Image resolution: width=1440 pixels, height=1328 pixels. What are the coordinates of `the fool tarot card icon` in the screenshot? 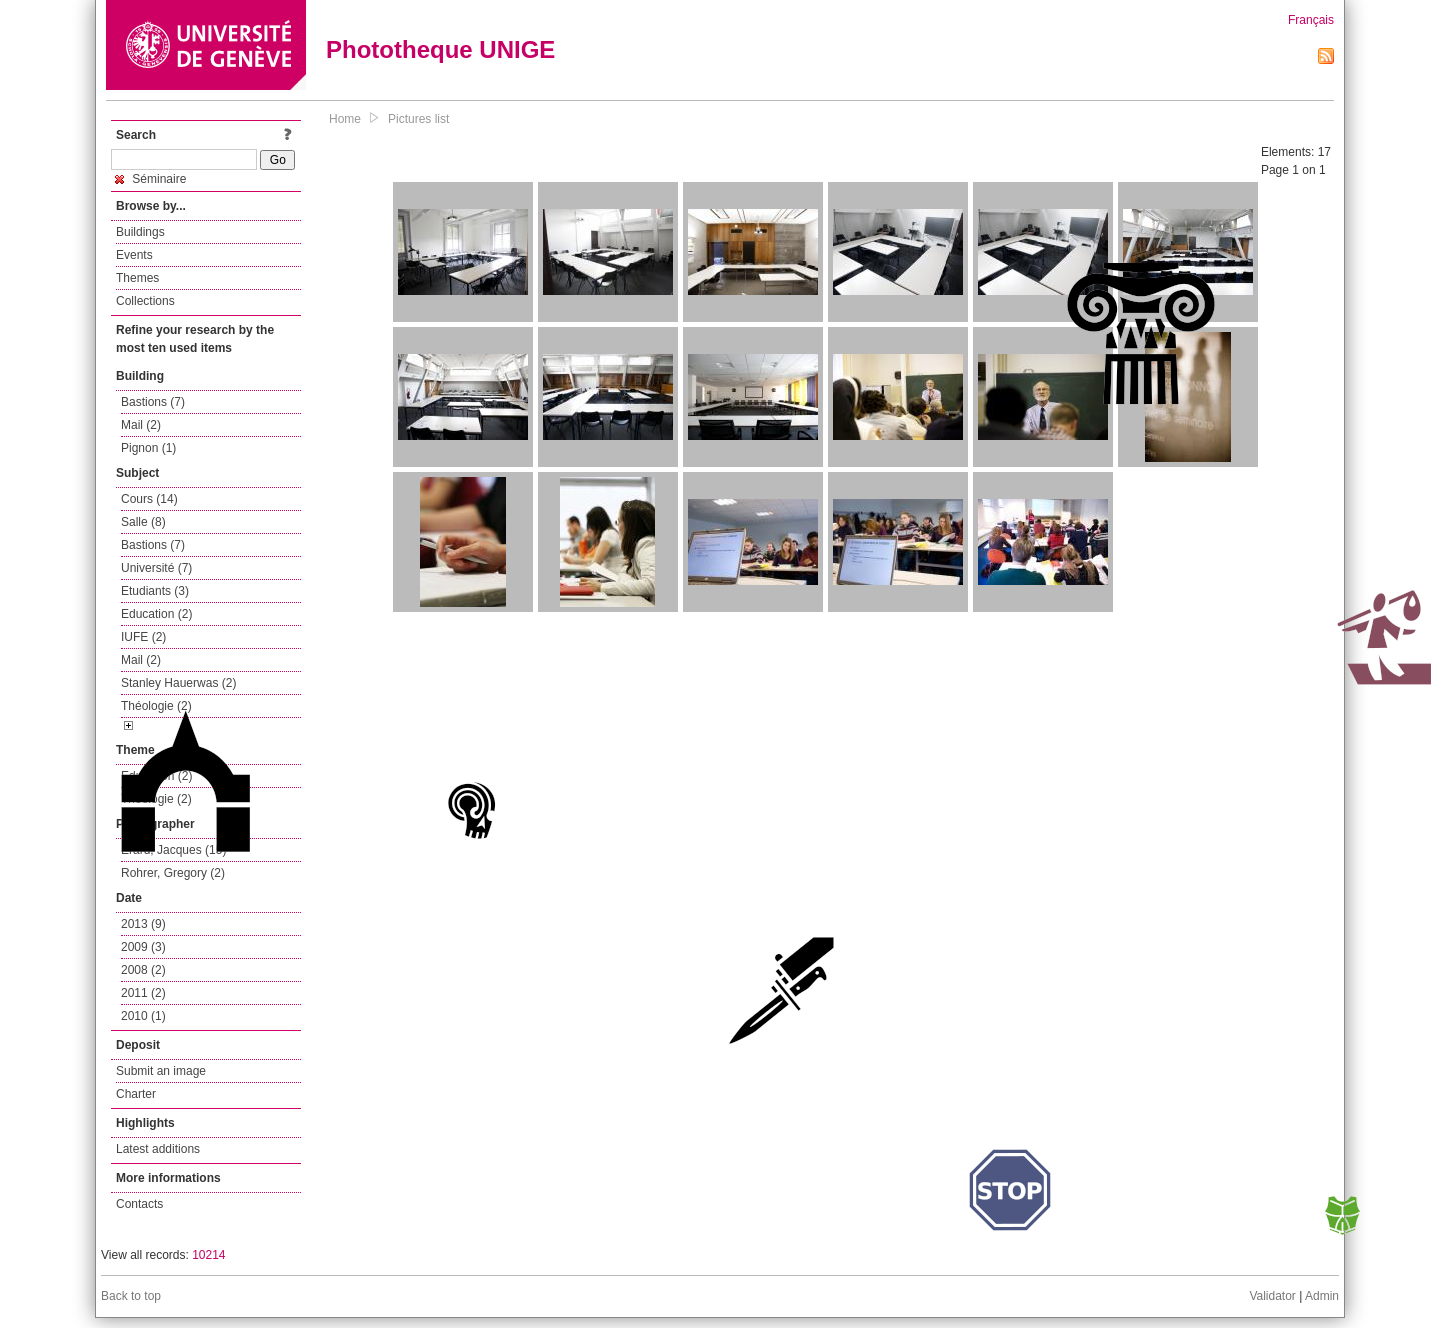 It's located at (1381, 635).